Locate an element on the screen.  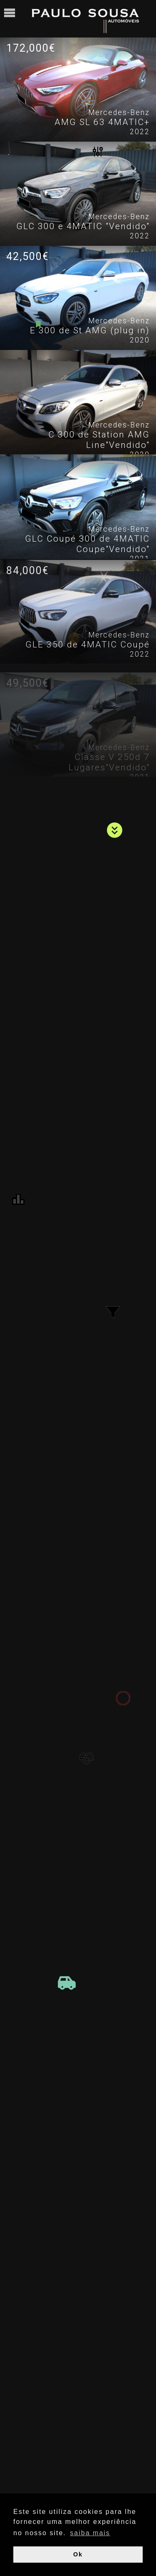
unselected radio button option is located at coordinates (123, 1698).